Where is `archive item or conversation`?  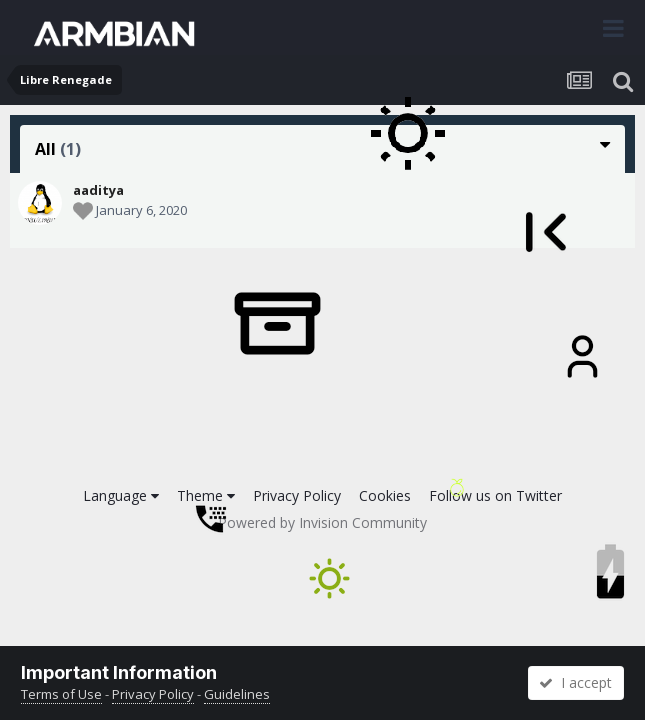 archive item or conversation is located at coordinates (277, 323).